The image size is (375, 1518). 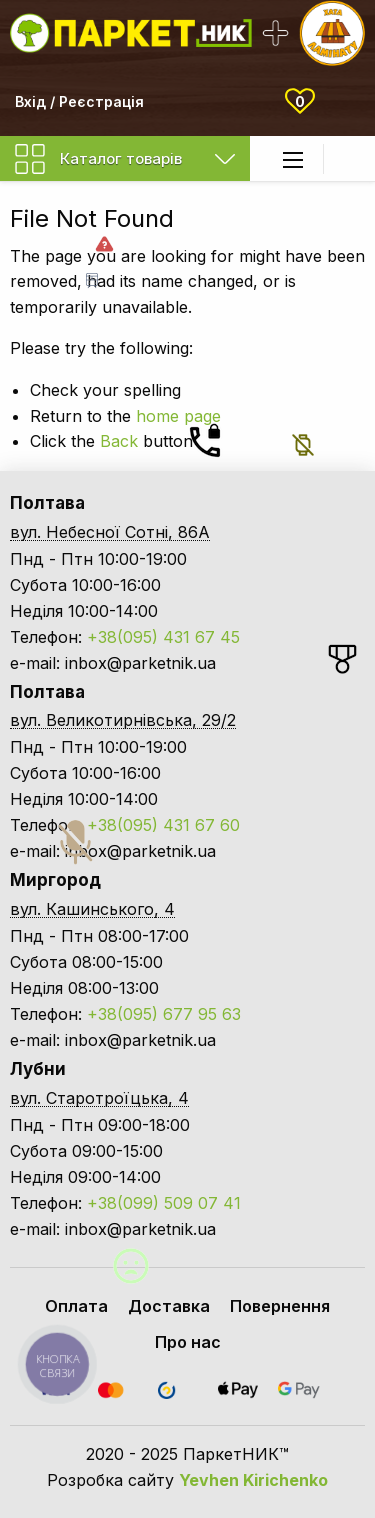 I want to click on mute your microphone, so click(x=75, y=841).